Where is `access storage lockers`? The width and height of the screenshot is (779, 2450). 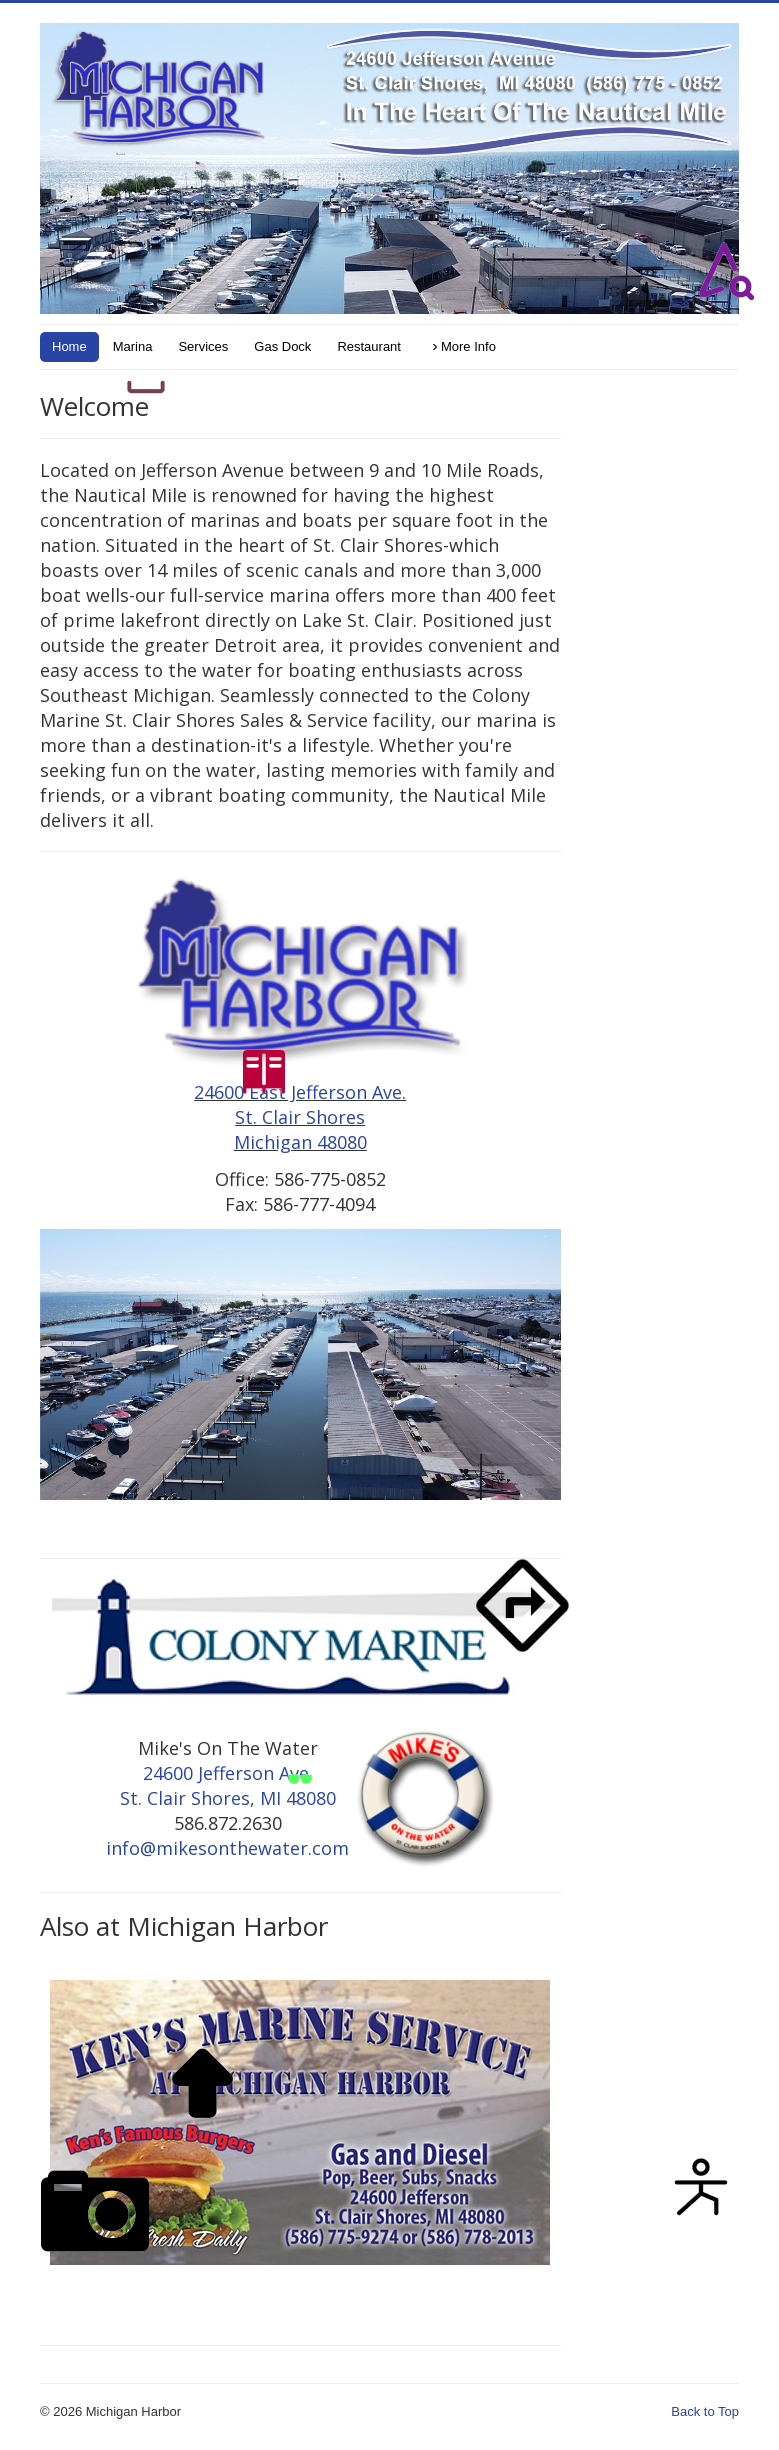
access storage lockers is located at coordinates (264, 1071).